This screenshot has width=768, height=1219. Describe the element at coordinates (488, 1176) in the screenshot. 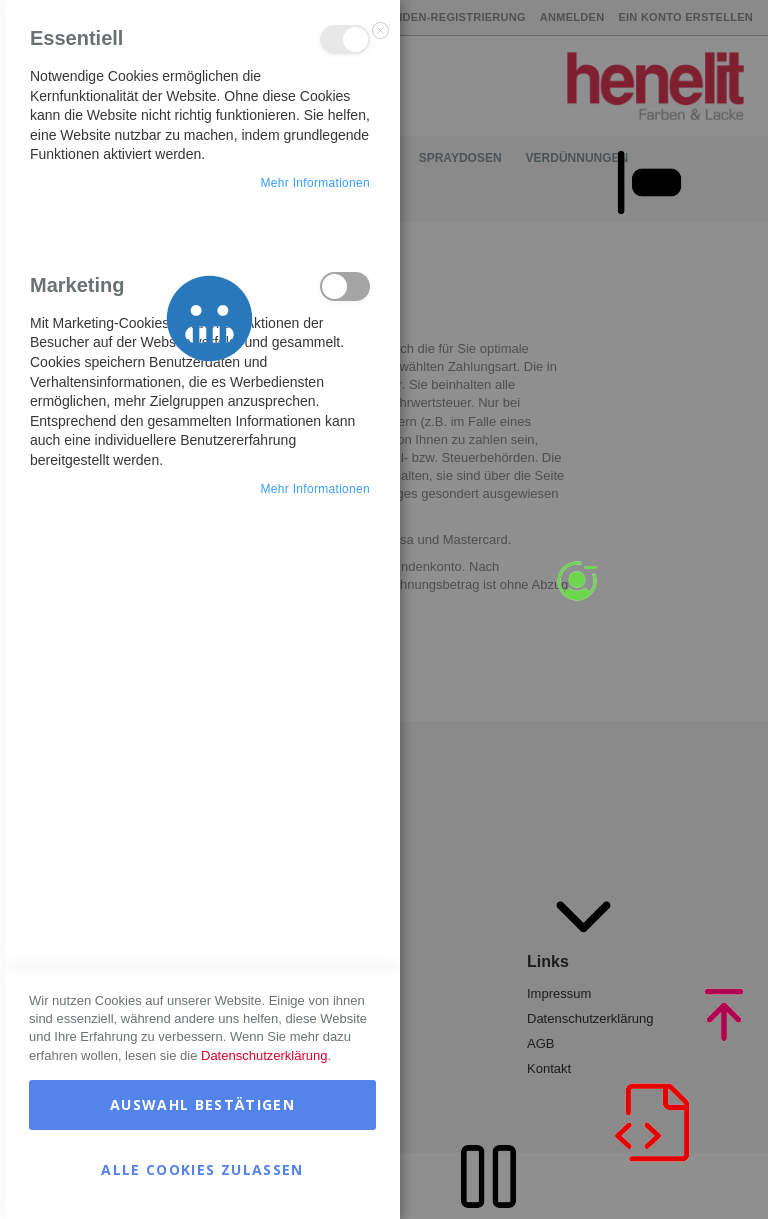

I see `switch to column layout view` at that location.